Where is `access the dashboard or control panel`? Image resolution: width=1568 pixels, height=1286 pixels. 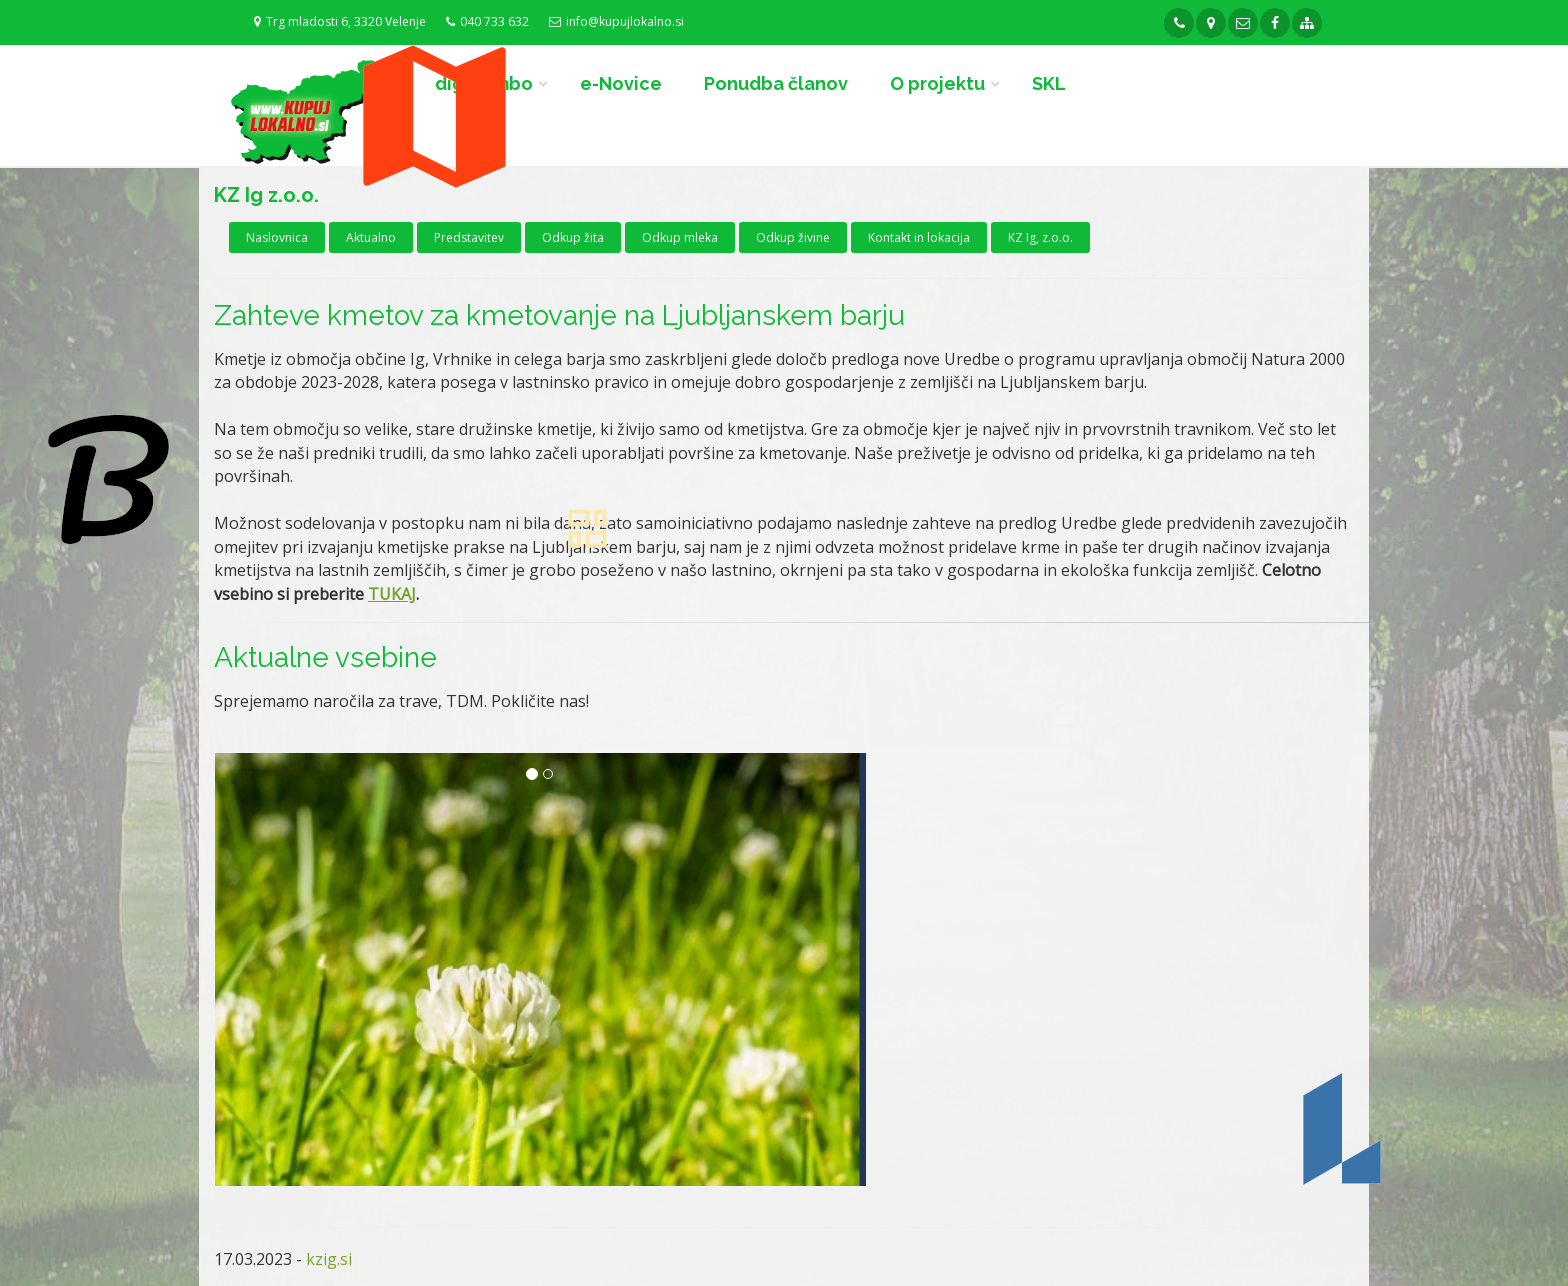 access the dashboard or control panel is located at coordinates (587, 528).